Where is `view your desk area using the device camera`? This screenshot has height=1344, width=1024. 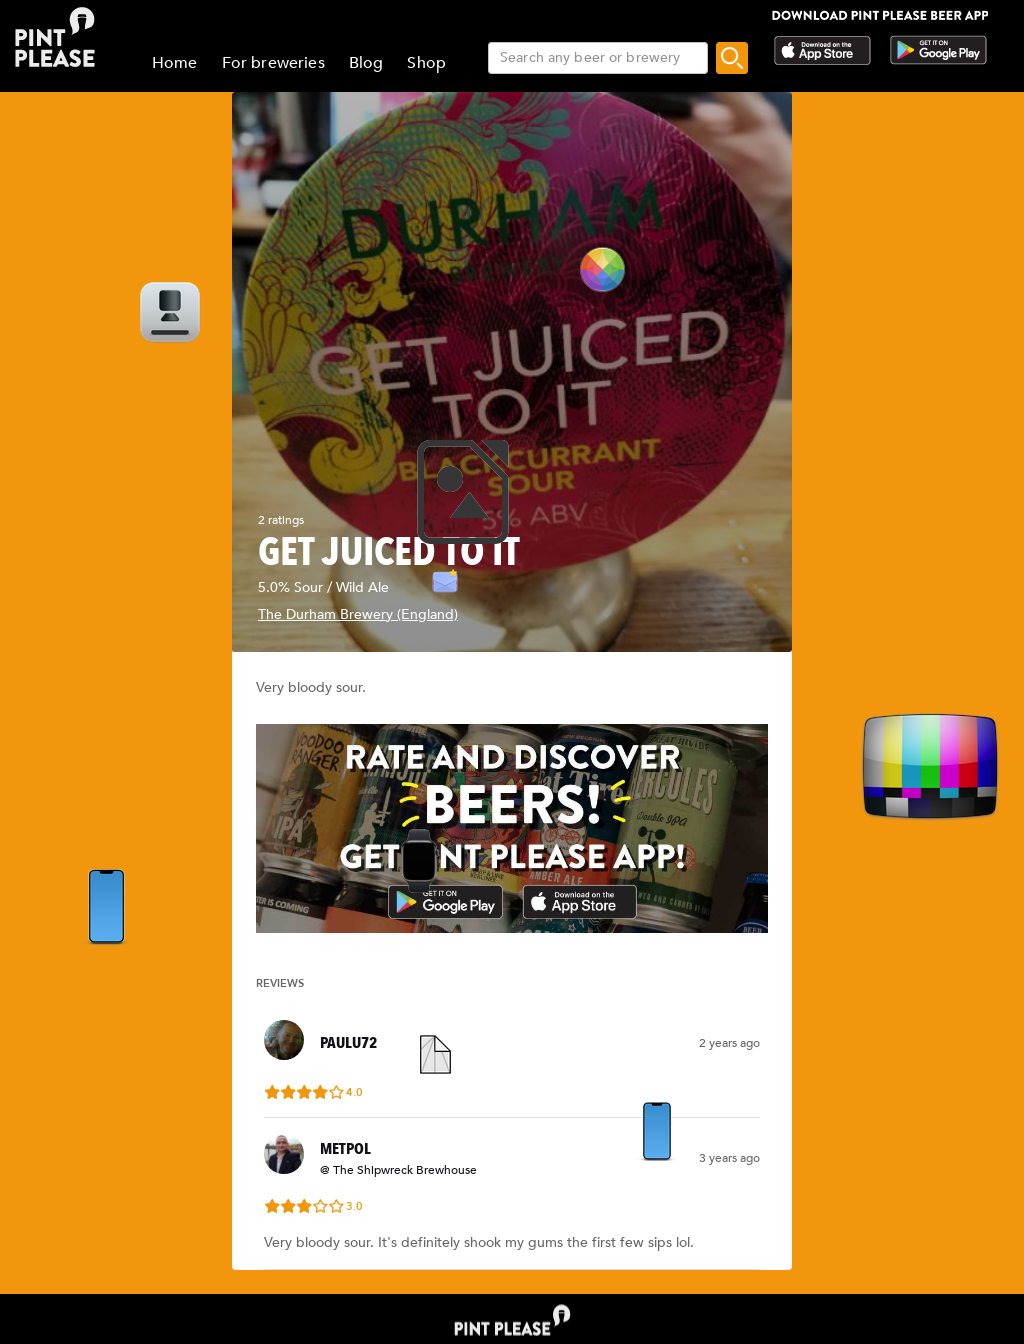
view your desk area using the device camera is located at coordinates (170, 312).